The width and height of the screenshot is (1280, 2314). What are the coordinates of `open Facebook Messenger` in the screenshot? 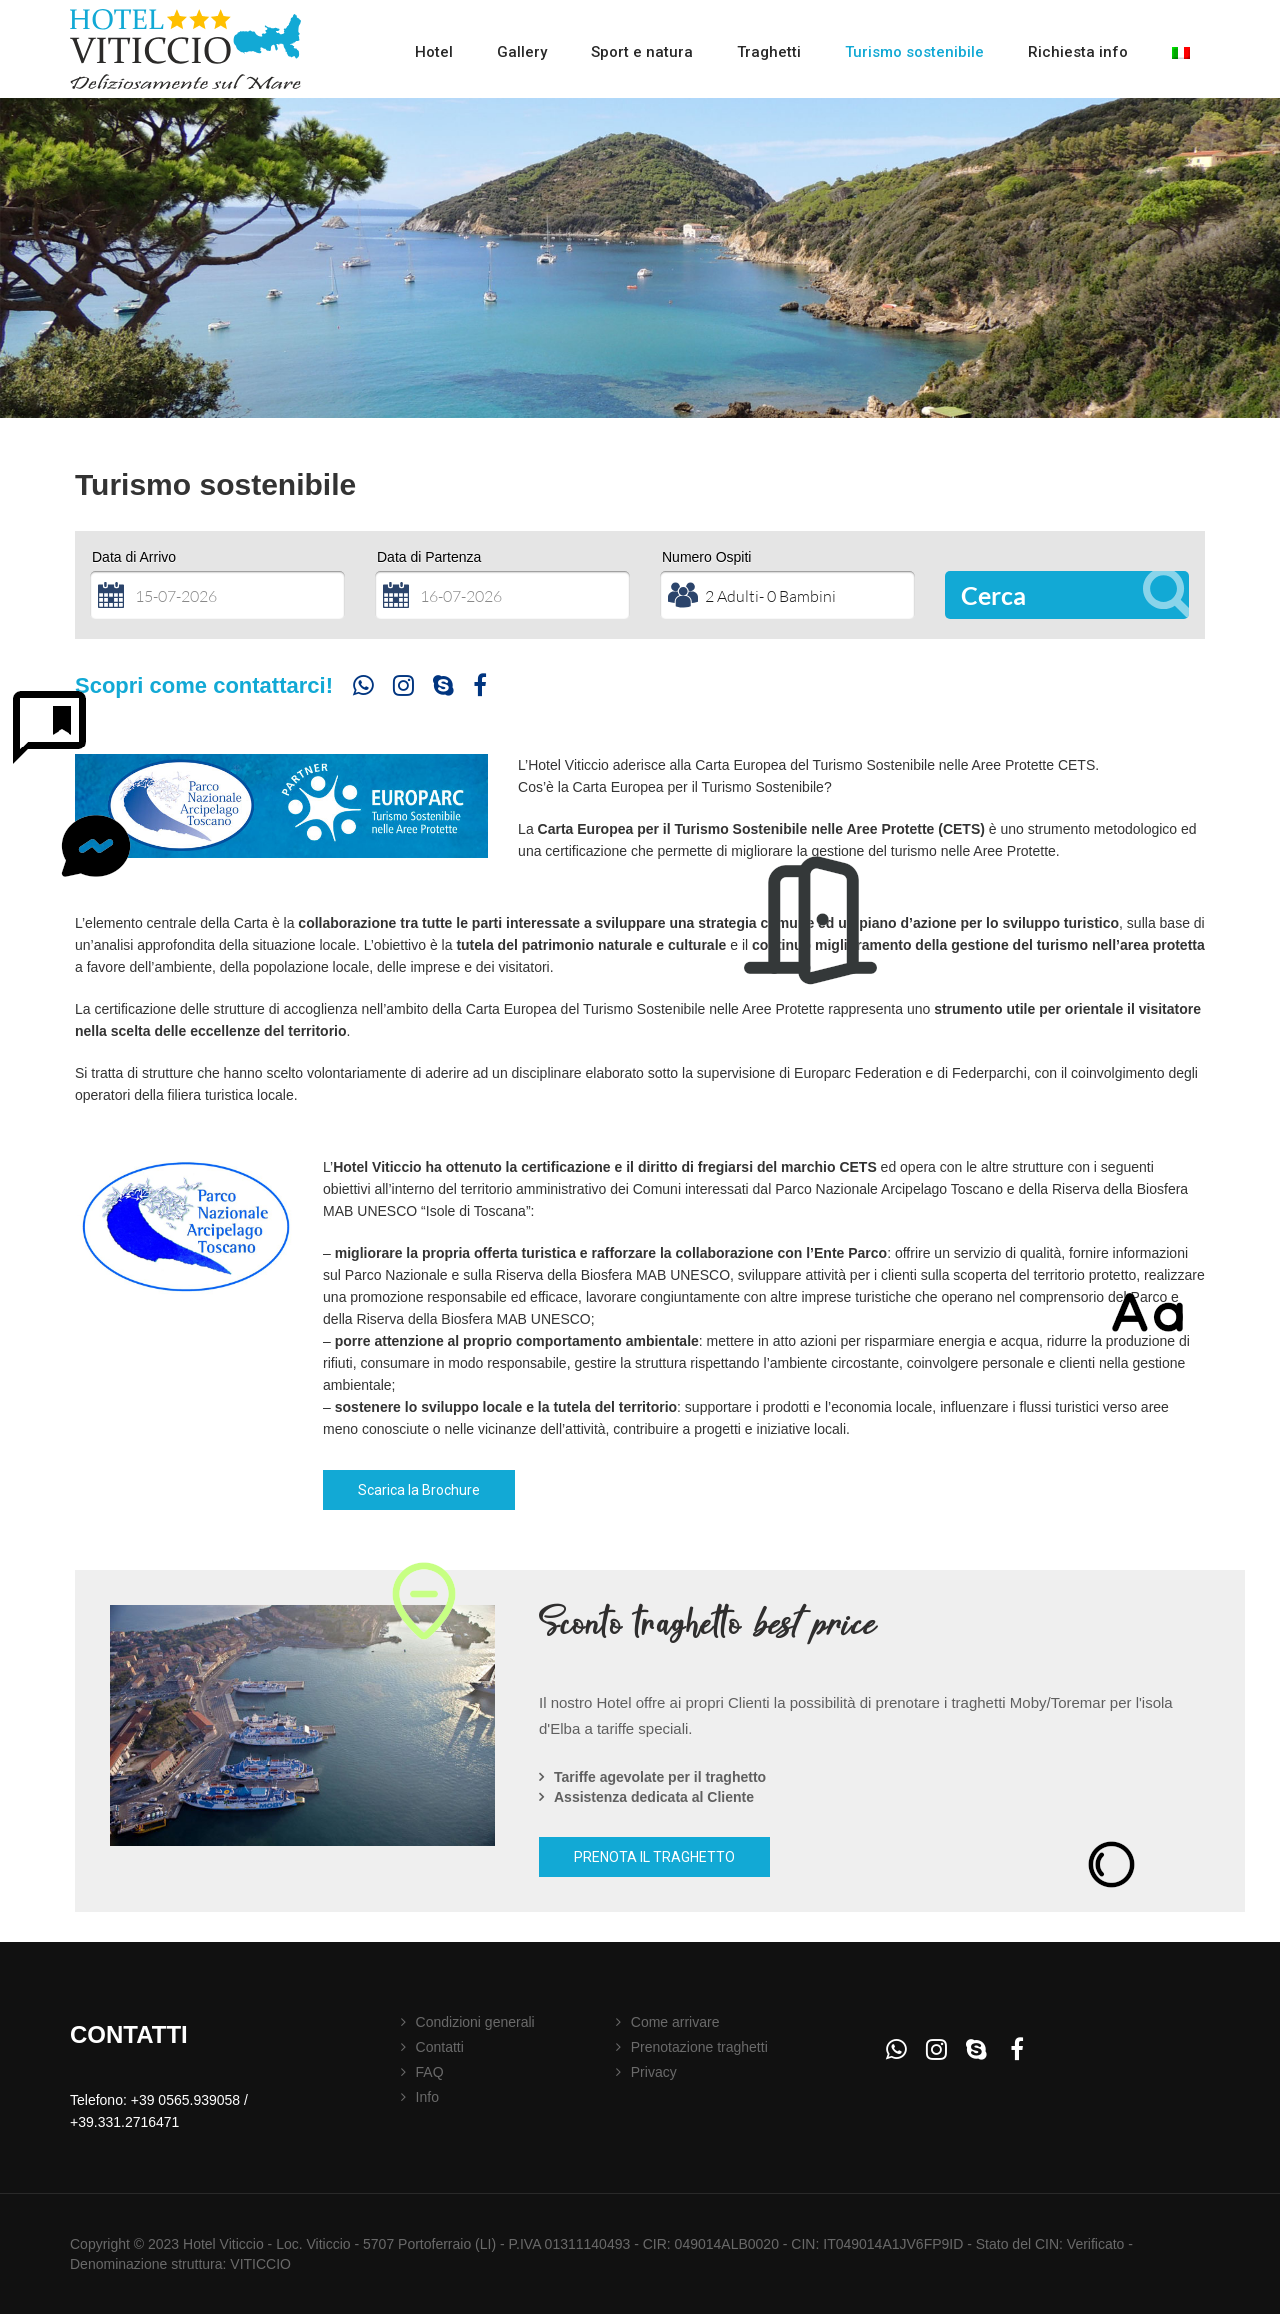 It's located at (96, 846).